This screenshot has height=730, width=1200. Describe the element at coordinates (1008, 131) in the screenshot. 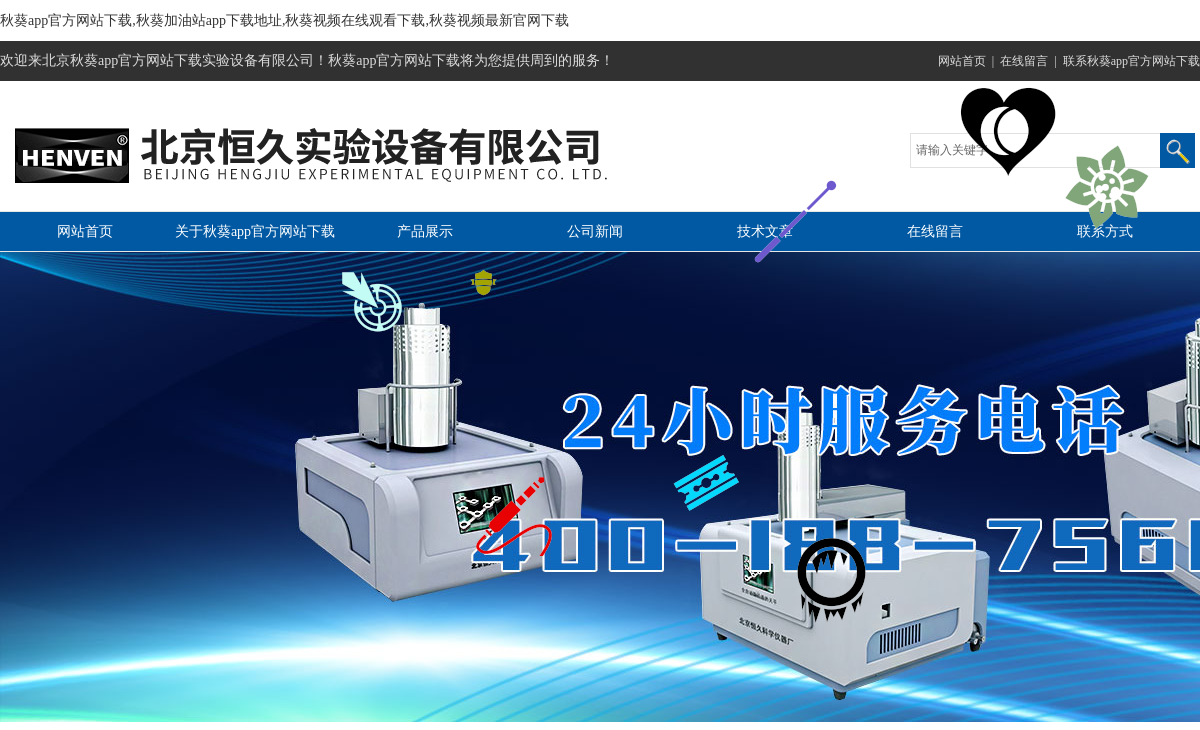

I see `favorite or like a game item` at that location.